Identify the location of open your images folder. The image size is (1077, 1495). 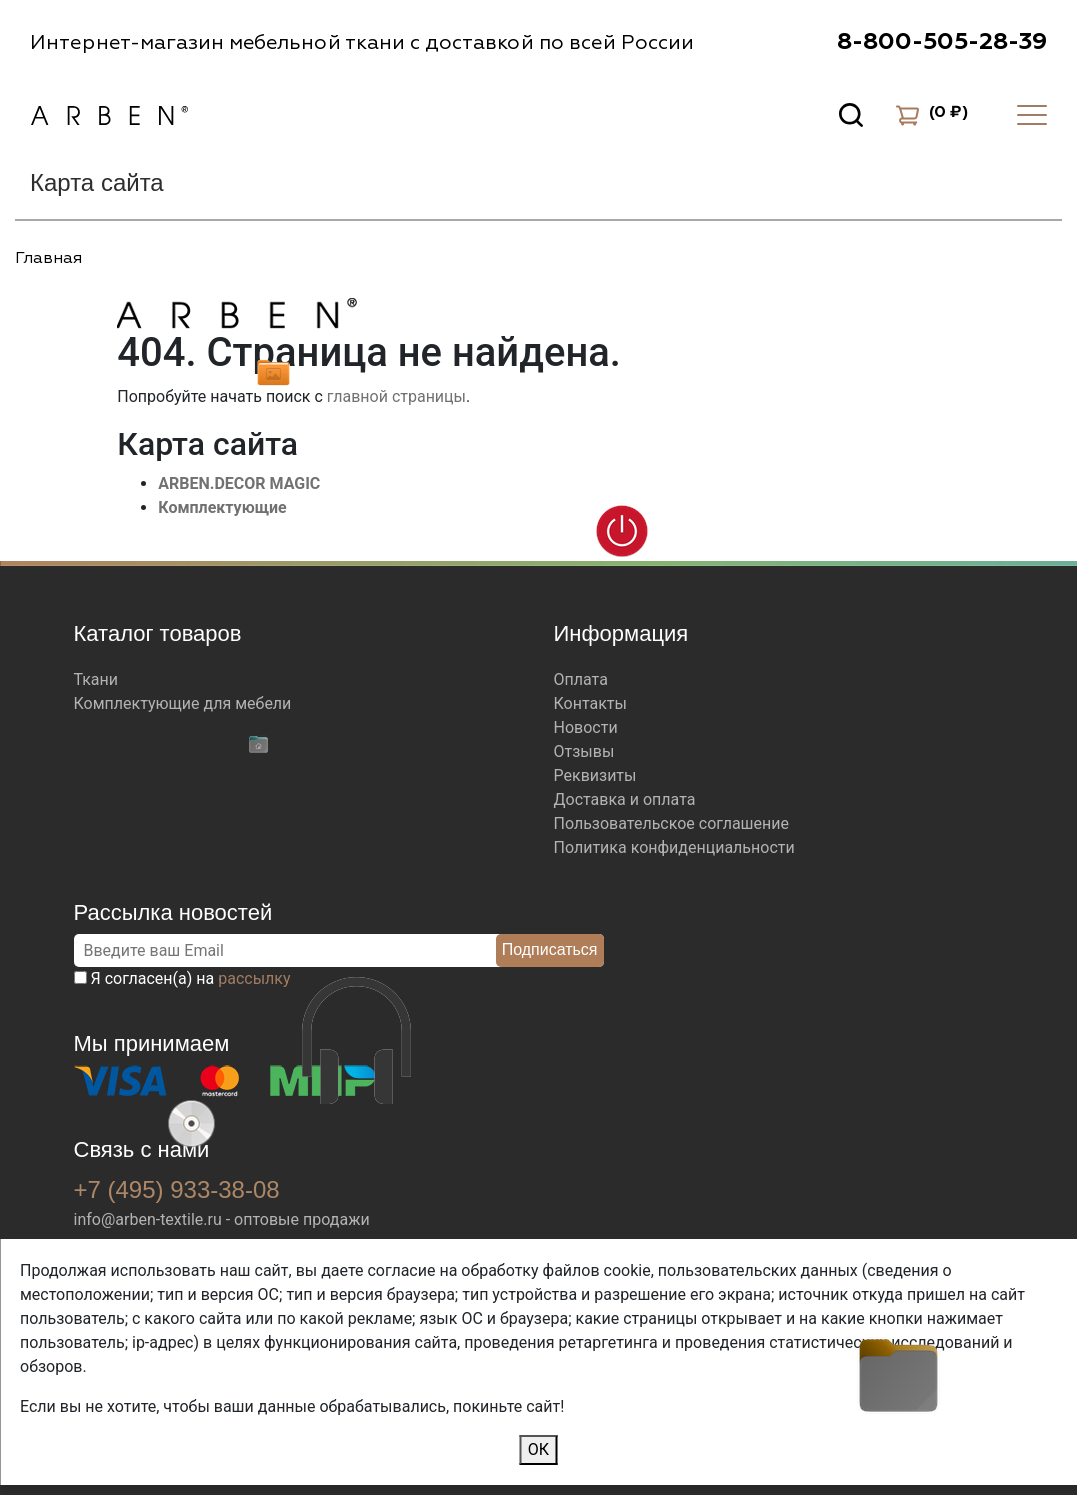
(273, 372).